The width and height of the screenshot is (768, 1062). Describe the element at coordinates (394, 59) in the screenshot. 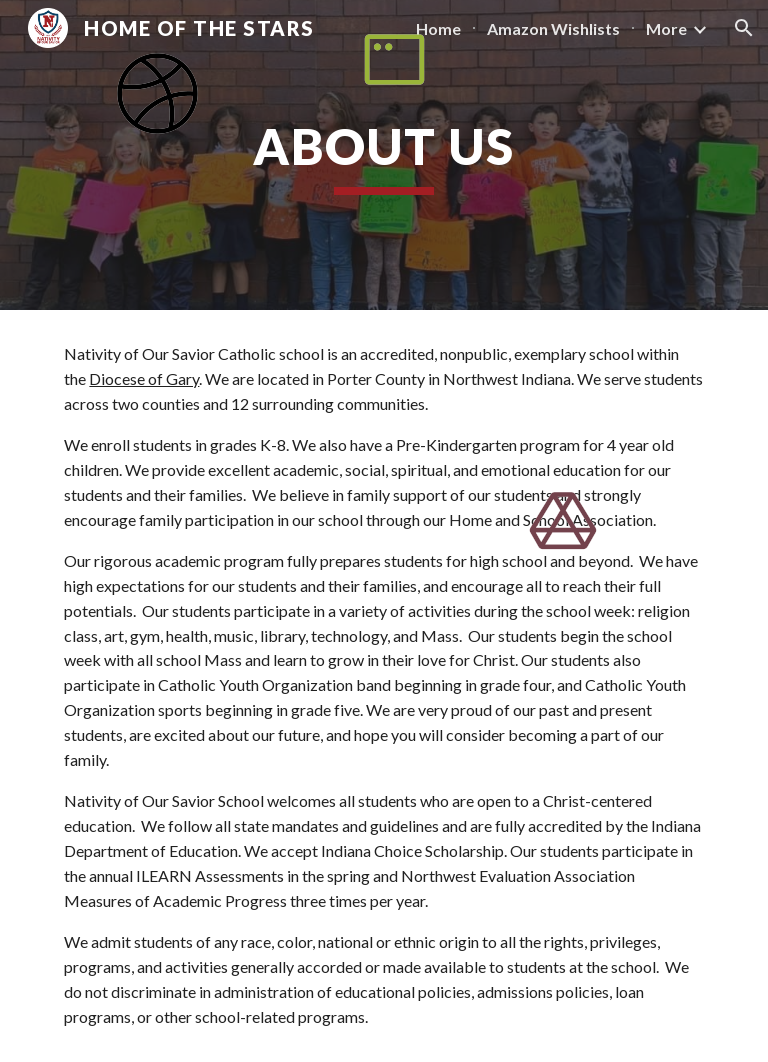

I see `open a new application window` at that location.